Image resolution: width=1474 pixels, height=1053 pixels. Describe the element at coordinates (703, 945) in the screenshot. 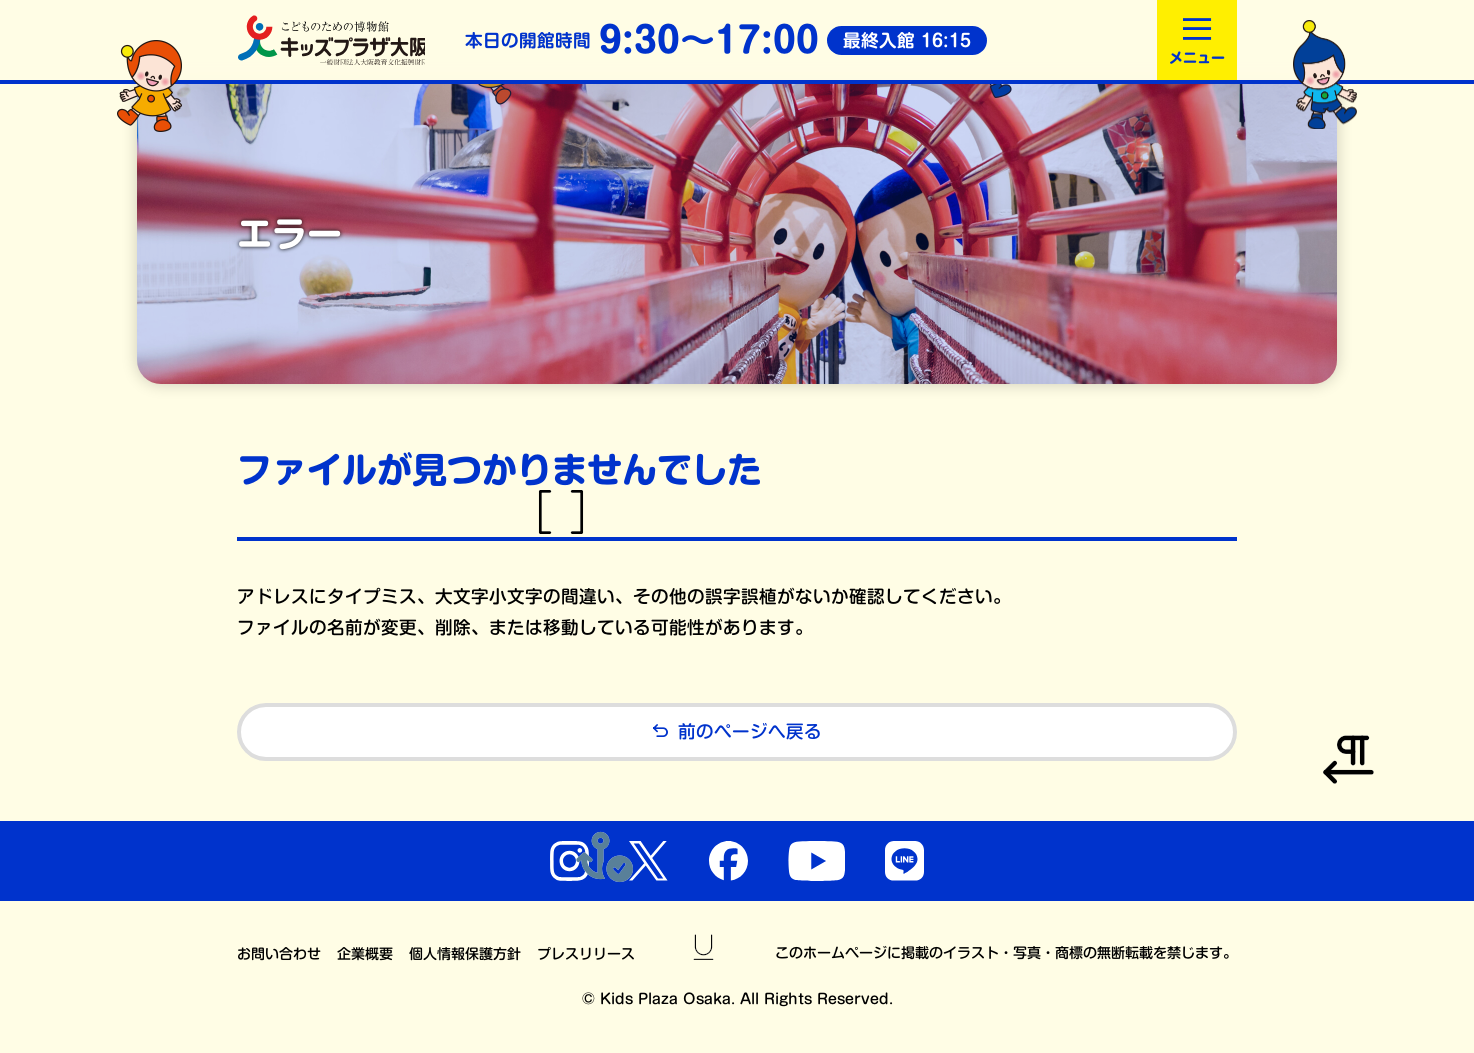

I see `apply underline formatting to selected text` at that location.